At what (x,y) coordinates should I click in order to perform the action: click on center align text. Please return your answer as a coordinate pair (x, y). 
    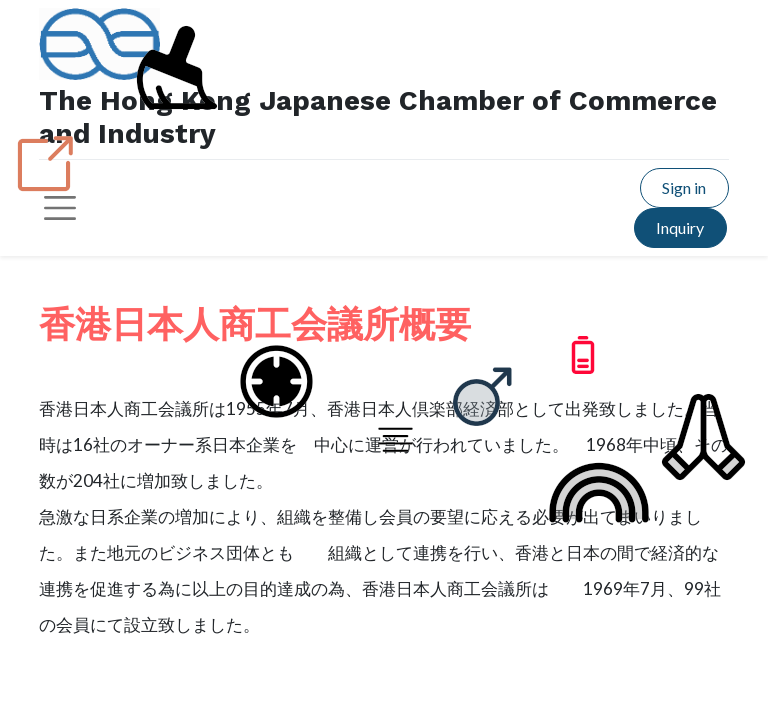
    Looking at the image, I should click on (395, 440).